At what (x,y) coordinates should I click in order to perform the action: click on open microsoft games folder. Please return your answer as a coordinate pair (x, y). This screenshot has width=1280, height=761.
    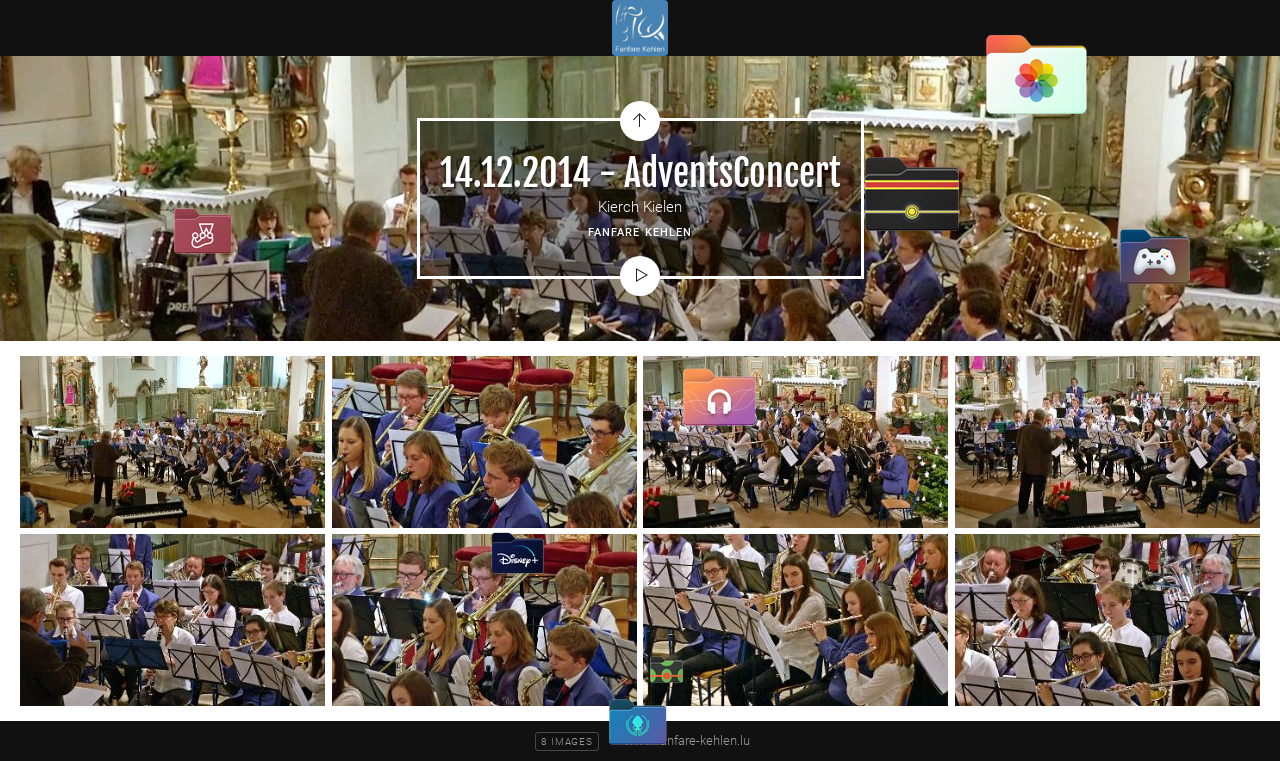
    Looking at the image, I should click on (1154, 258).